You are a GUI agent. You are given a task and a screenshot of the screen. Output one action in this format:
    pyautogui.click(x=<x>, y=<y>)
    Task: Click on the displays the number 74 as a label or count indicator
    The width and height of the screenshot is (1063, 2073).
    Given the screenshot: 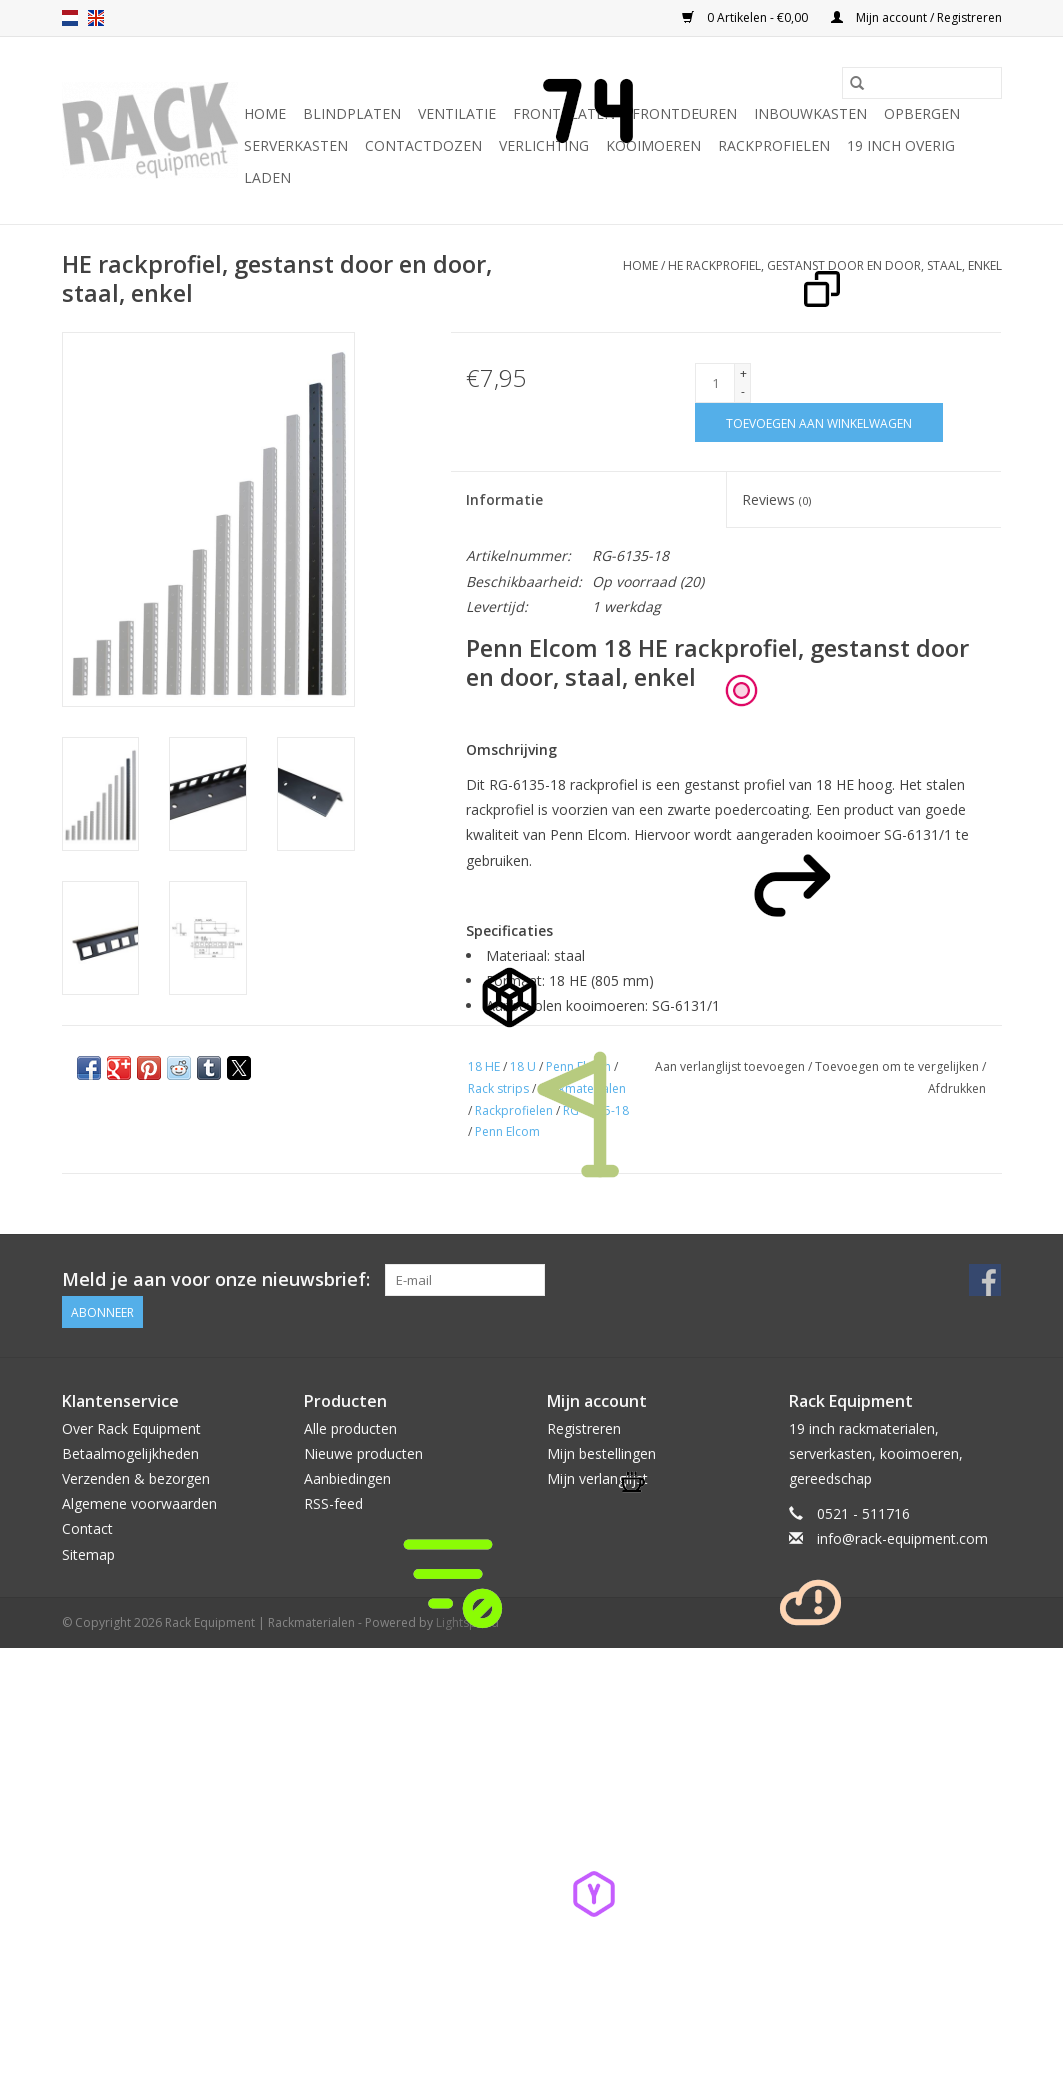 What is the action you would take?
    pyautogui.click(x=588, y=111)
    